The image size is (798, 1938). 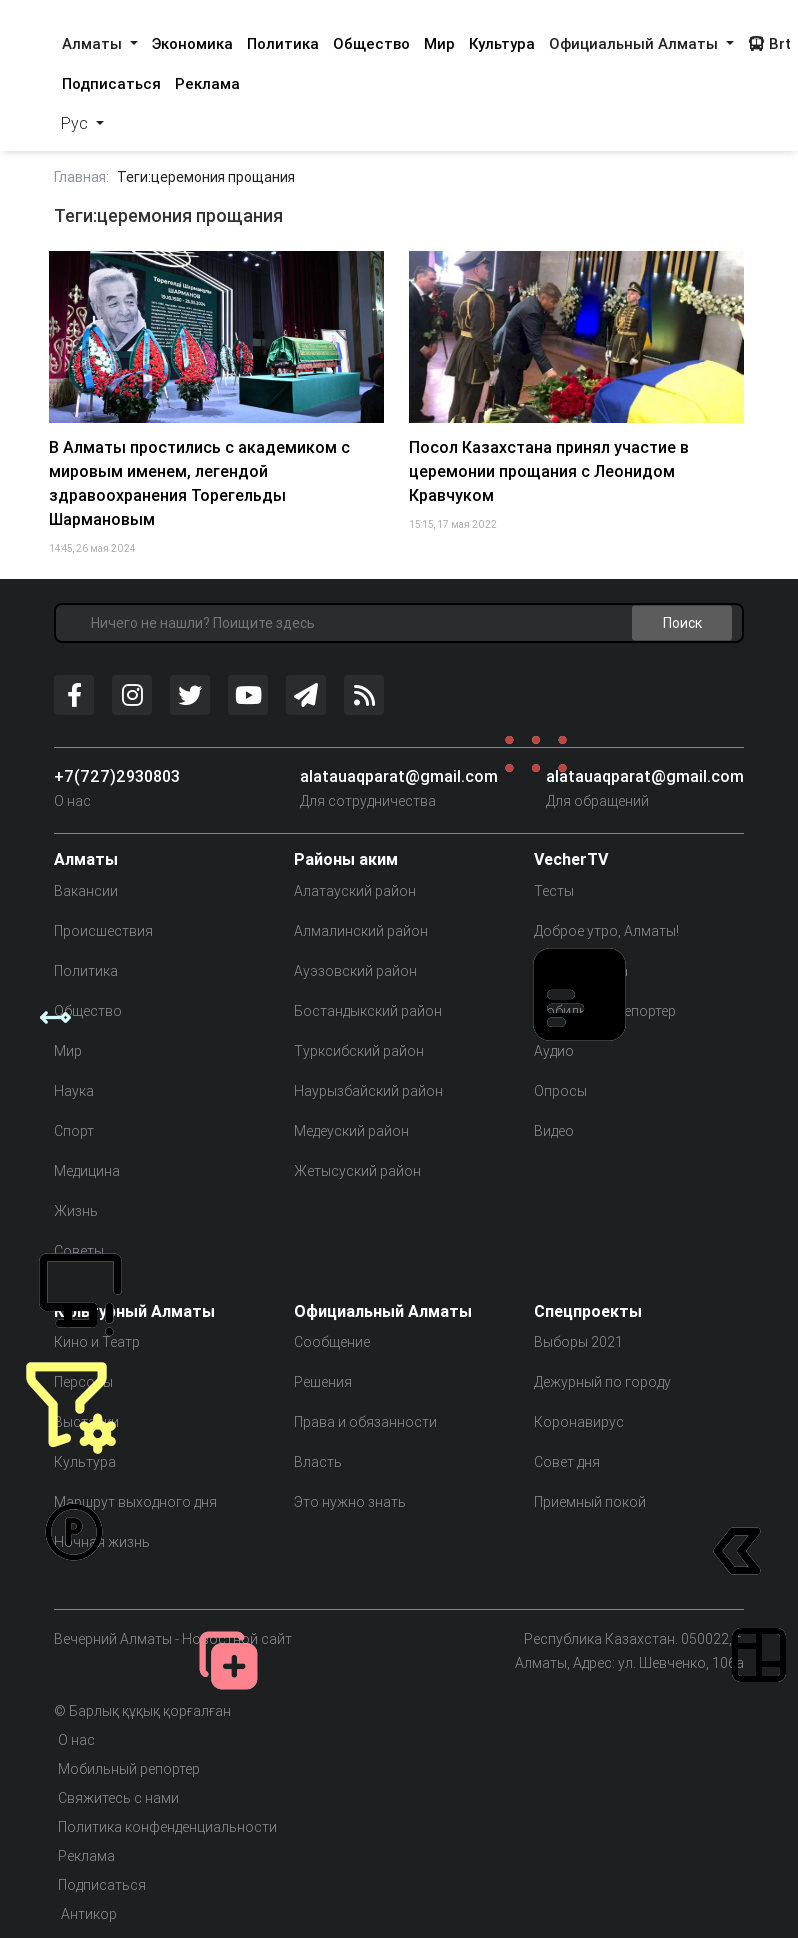 What do you see at coordinates (74, 1532) in the screenshot?
I see `parking available or parking location` at bounding box center [74, 1532].